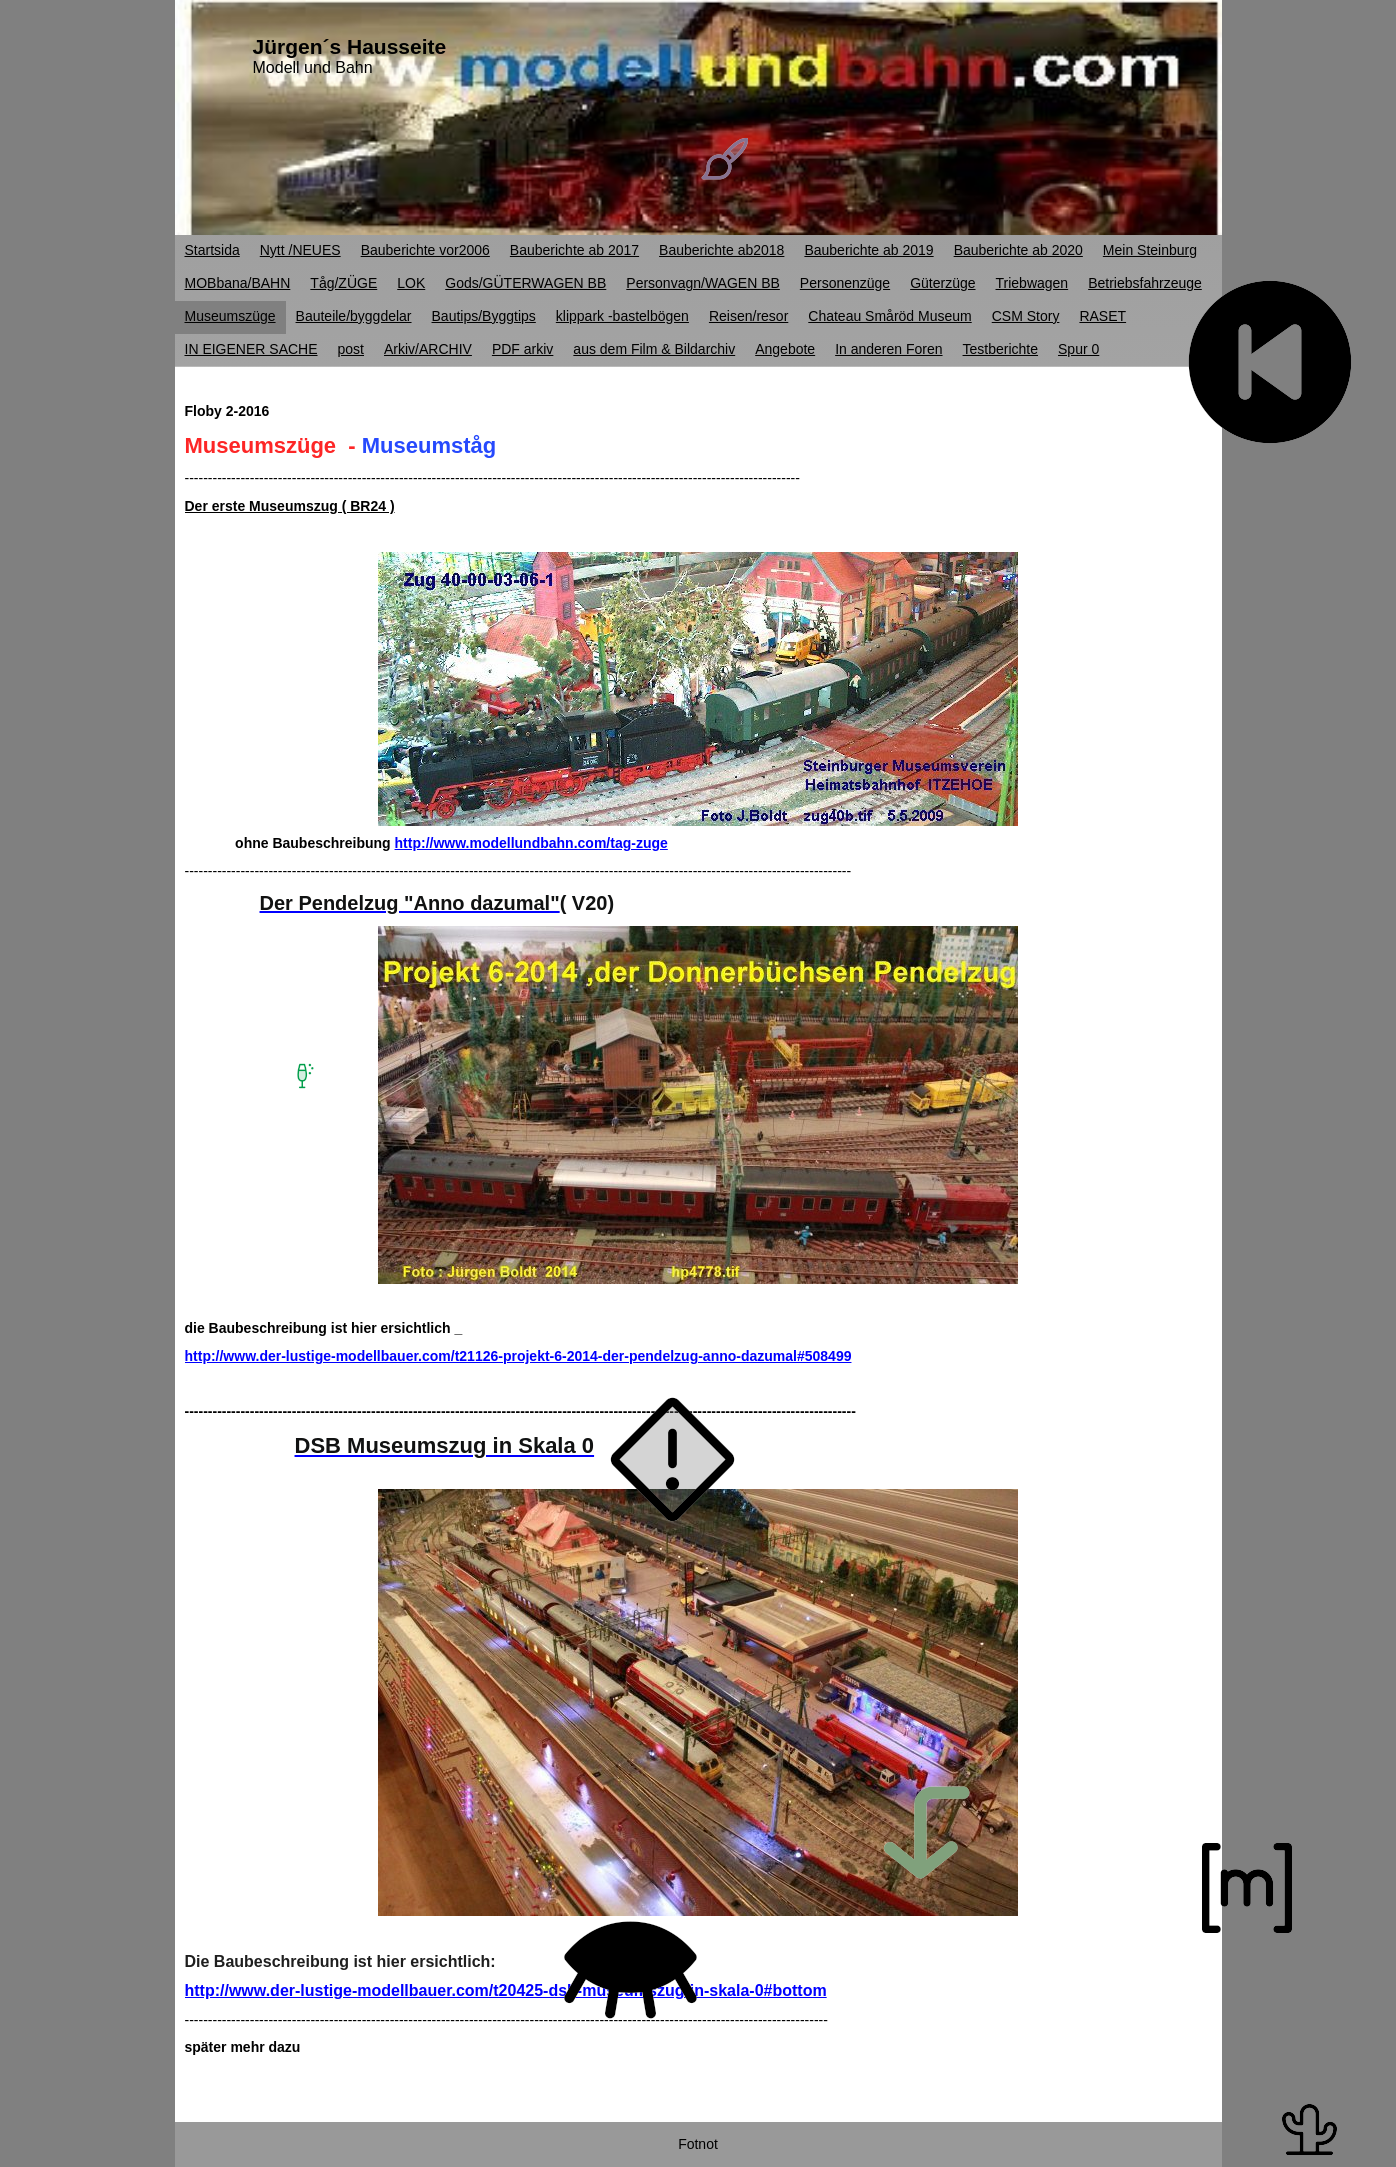  What do you see at coordinates (630, 1972) in the screenshot?
I see `hide password or sensitive content` at bounding box center [630, 1972].